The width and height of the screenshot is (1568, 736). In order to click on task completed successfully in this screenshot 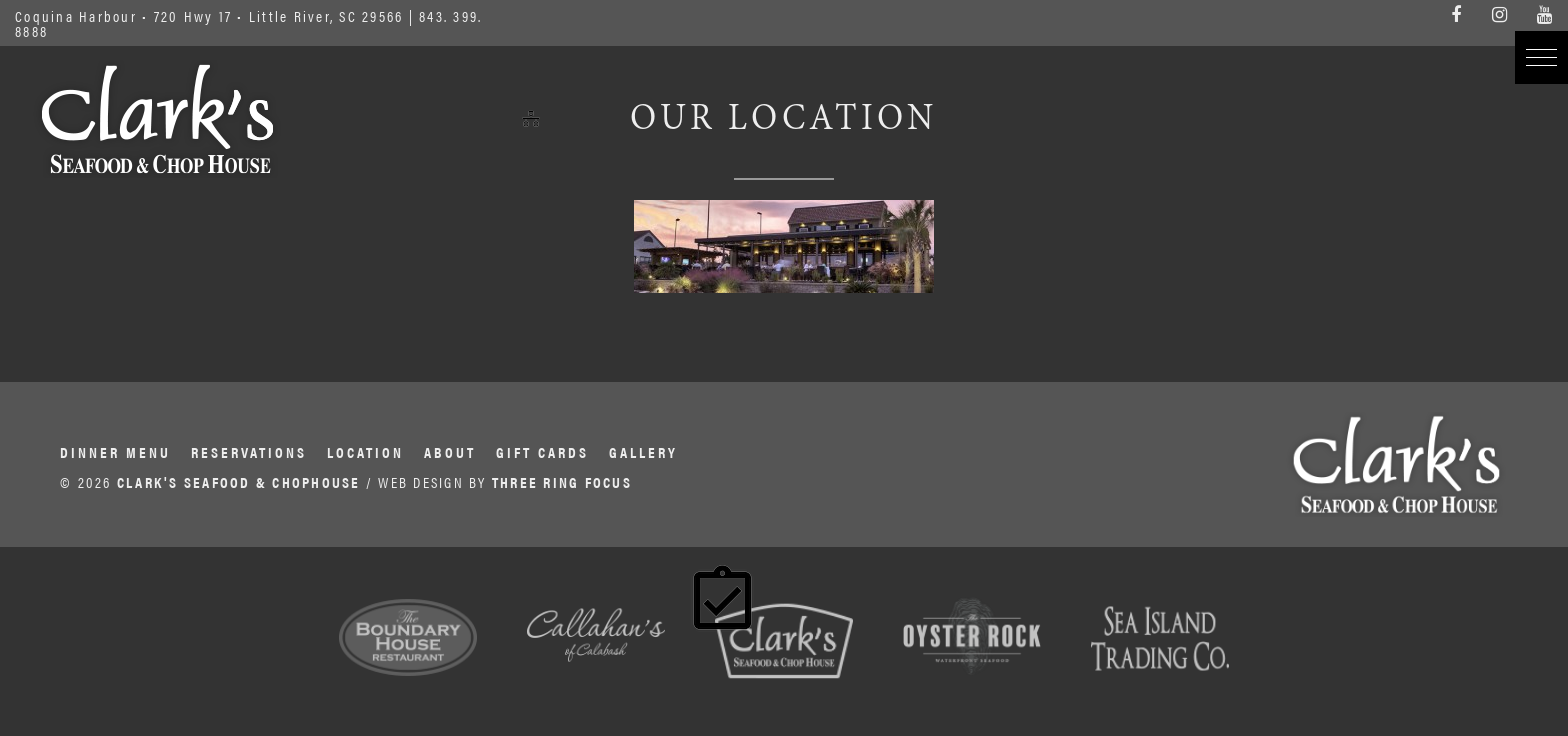, I will do `click(722, 600)`.